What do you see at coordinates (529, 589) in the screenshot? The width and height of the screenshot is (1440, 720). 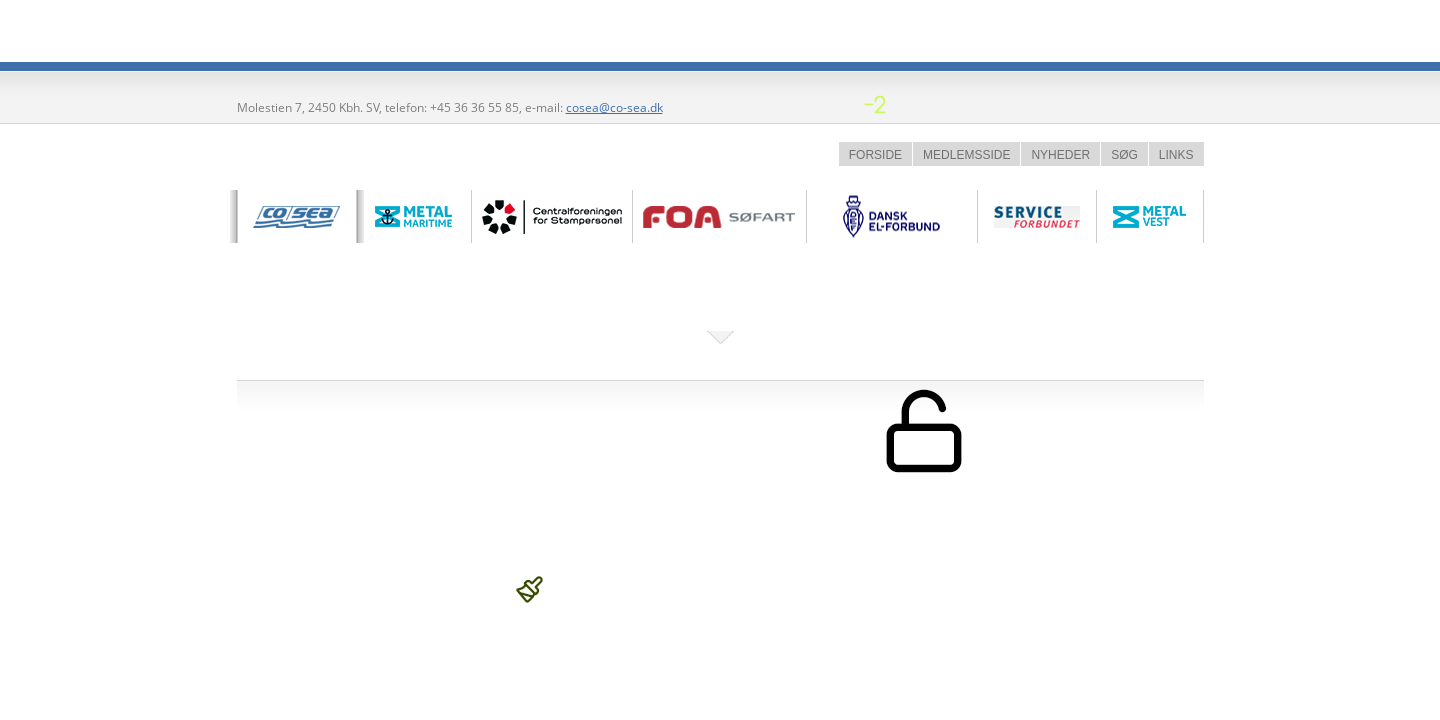 I see `customize appearance or theme settings` at bounding box center [529, 589].